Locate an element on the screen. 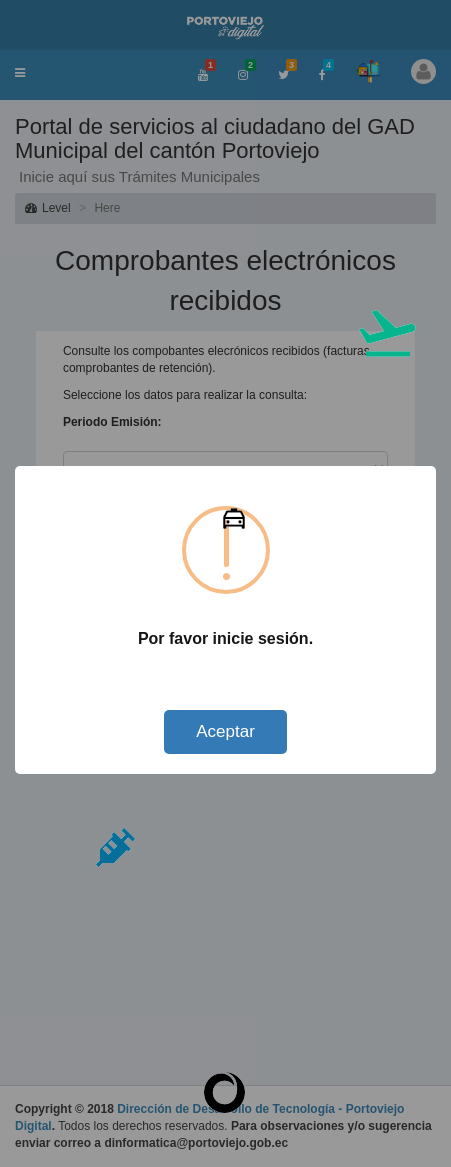  request a taxi or cab ride is located at coordinates (234, 518).